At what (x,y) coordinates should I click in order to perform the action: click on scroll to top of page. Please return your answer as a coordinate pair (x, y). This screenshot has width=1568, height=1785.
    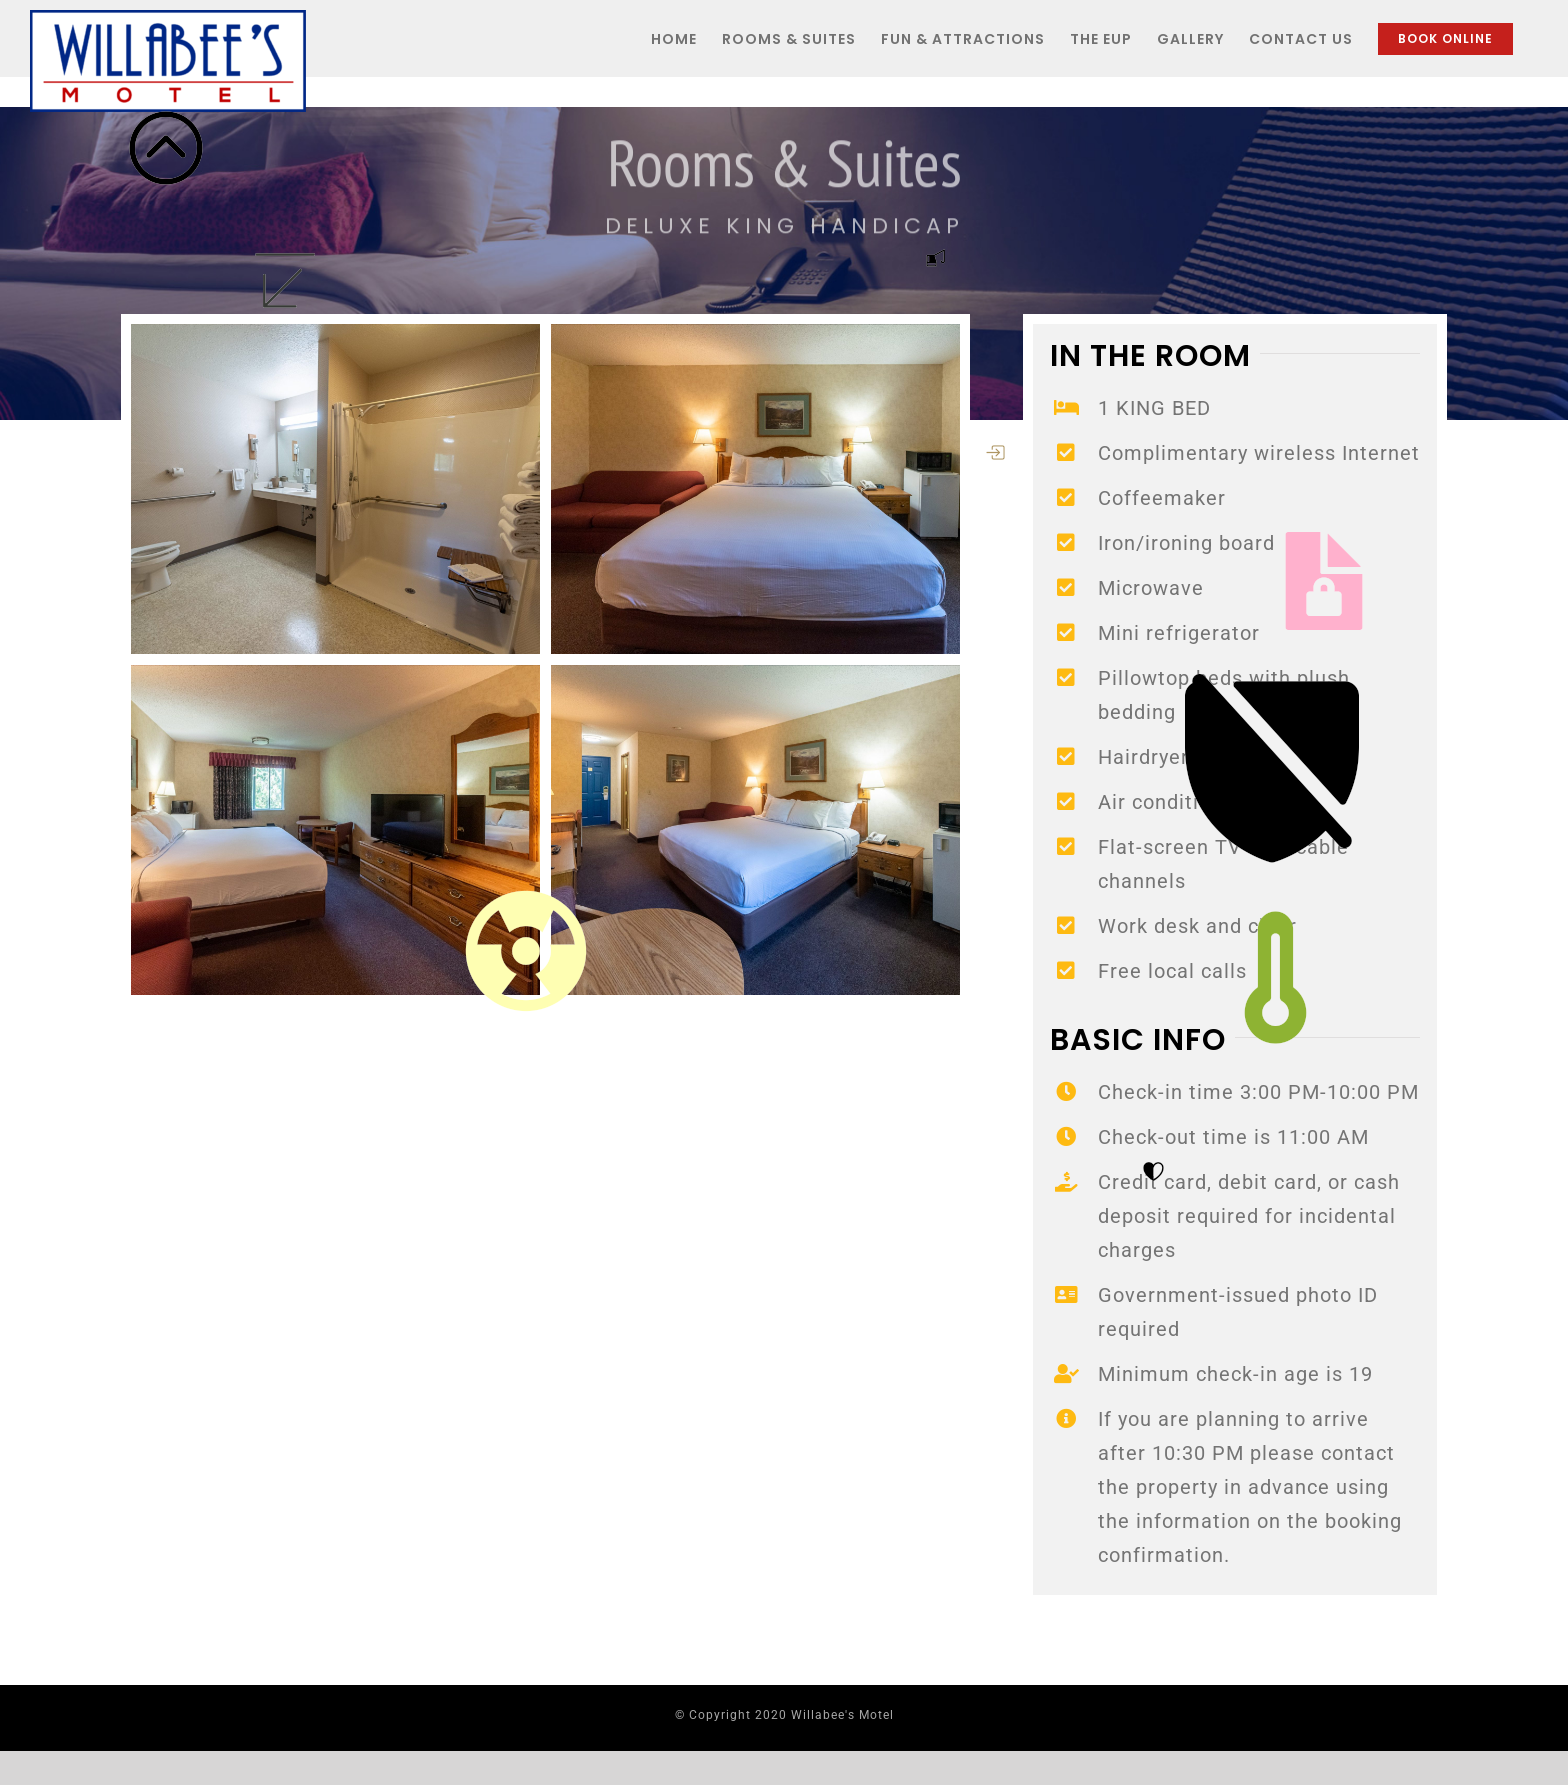
    Looking at the image, I should click on (166, 148).